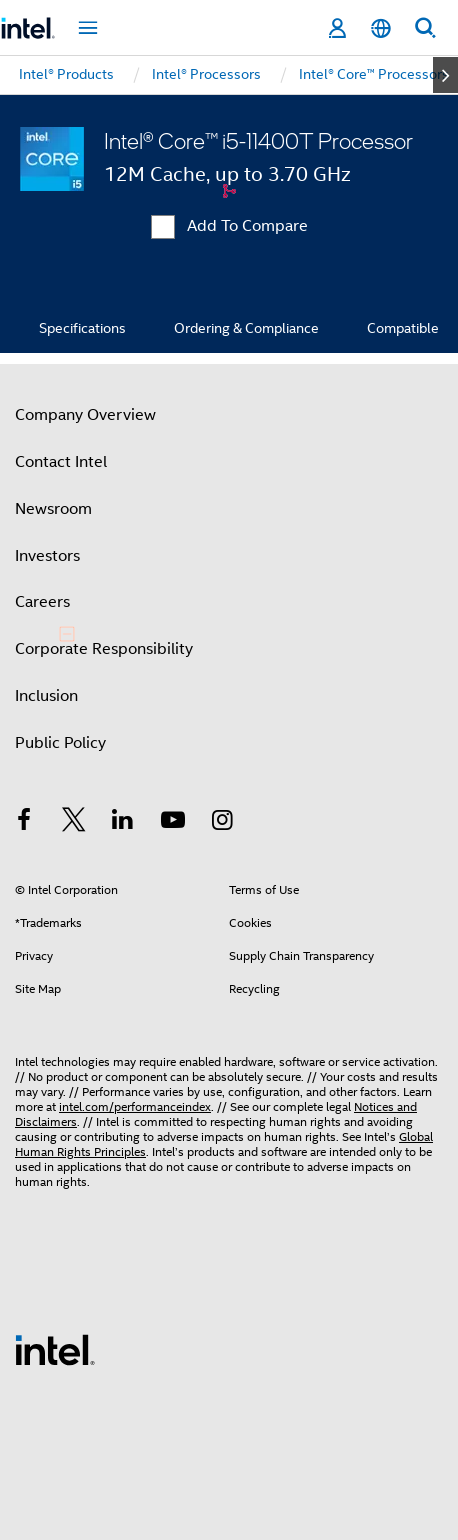  What do you see at coordinates (67, 634) in the screenshot?
I see `remove item from diff comparison` at bounding box center [67, 634].